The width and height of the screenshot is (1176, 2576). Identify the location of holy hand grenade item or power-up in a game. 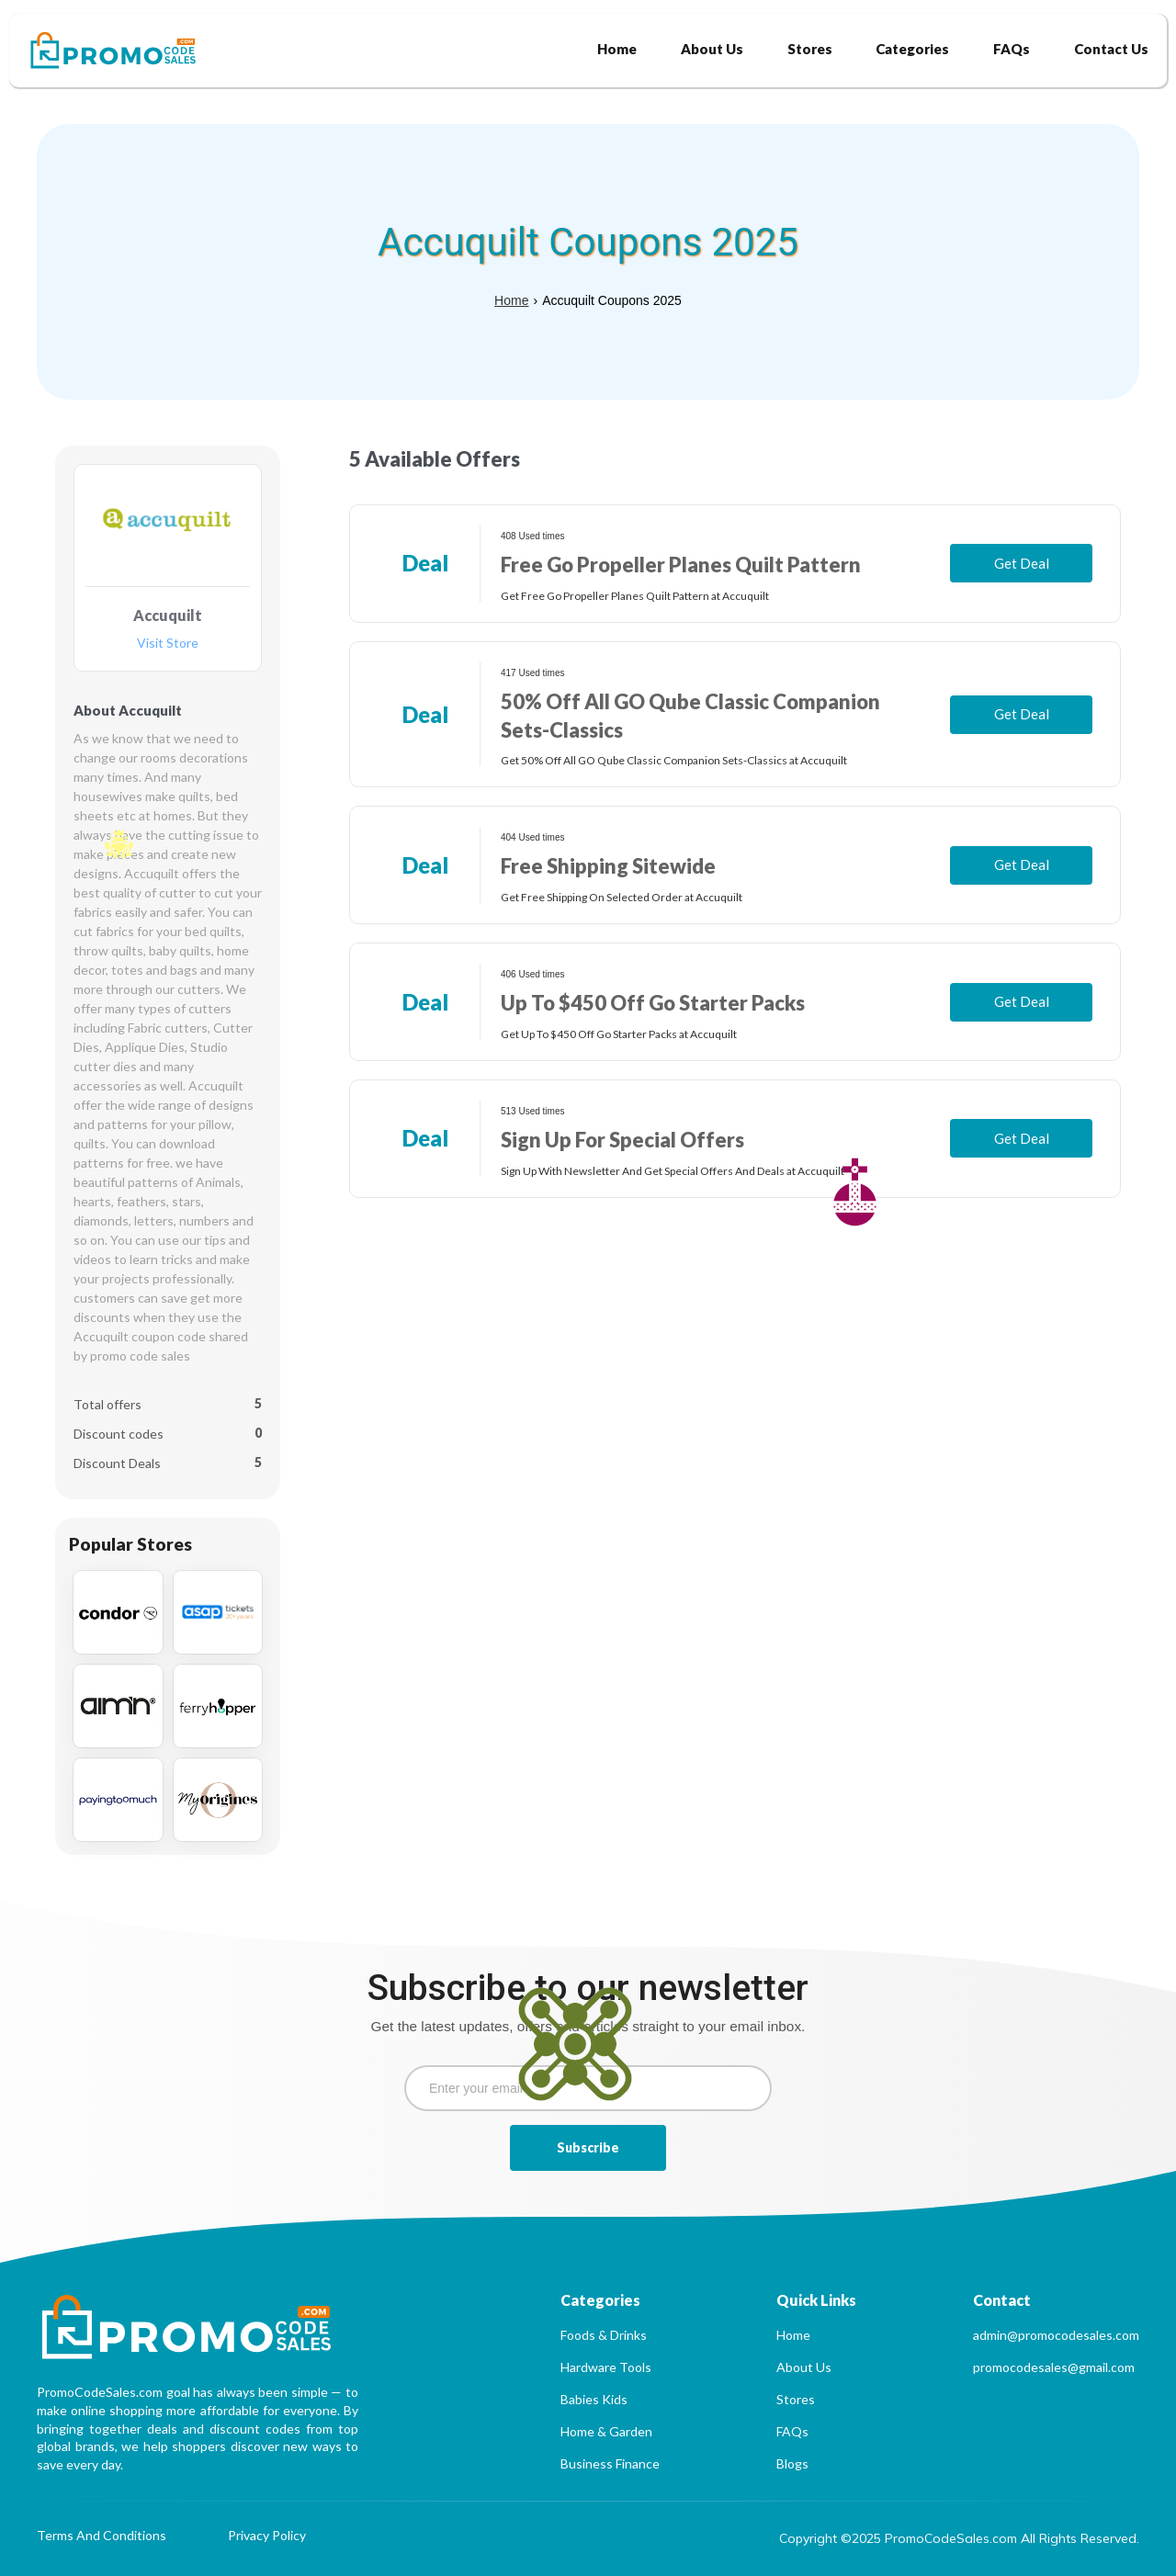
(854, 1192).